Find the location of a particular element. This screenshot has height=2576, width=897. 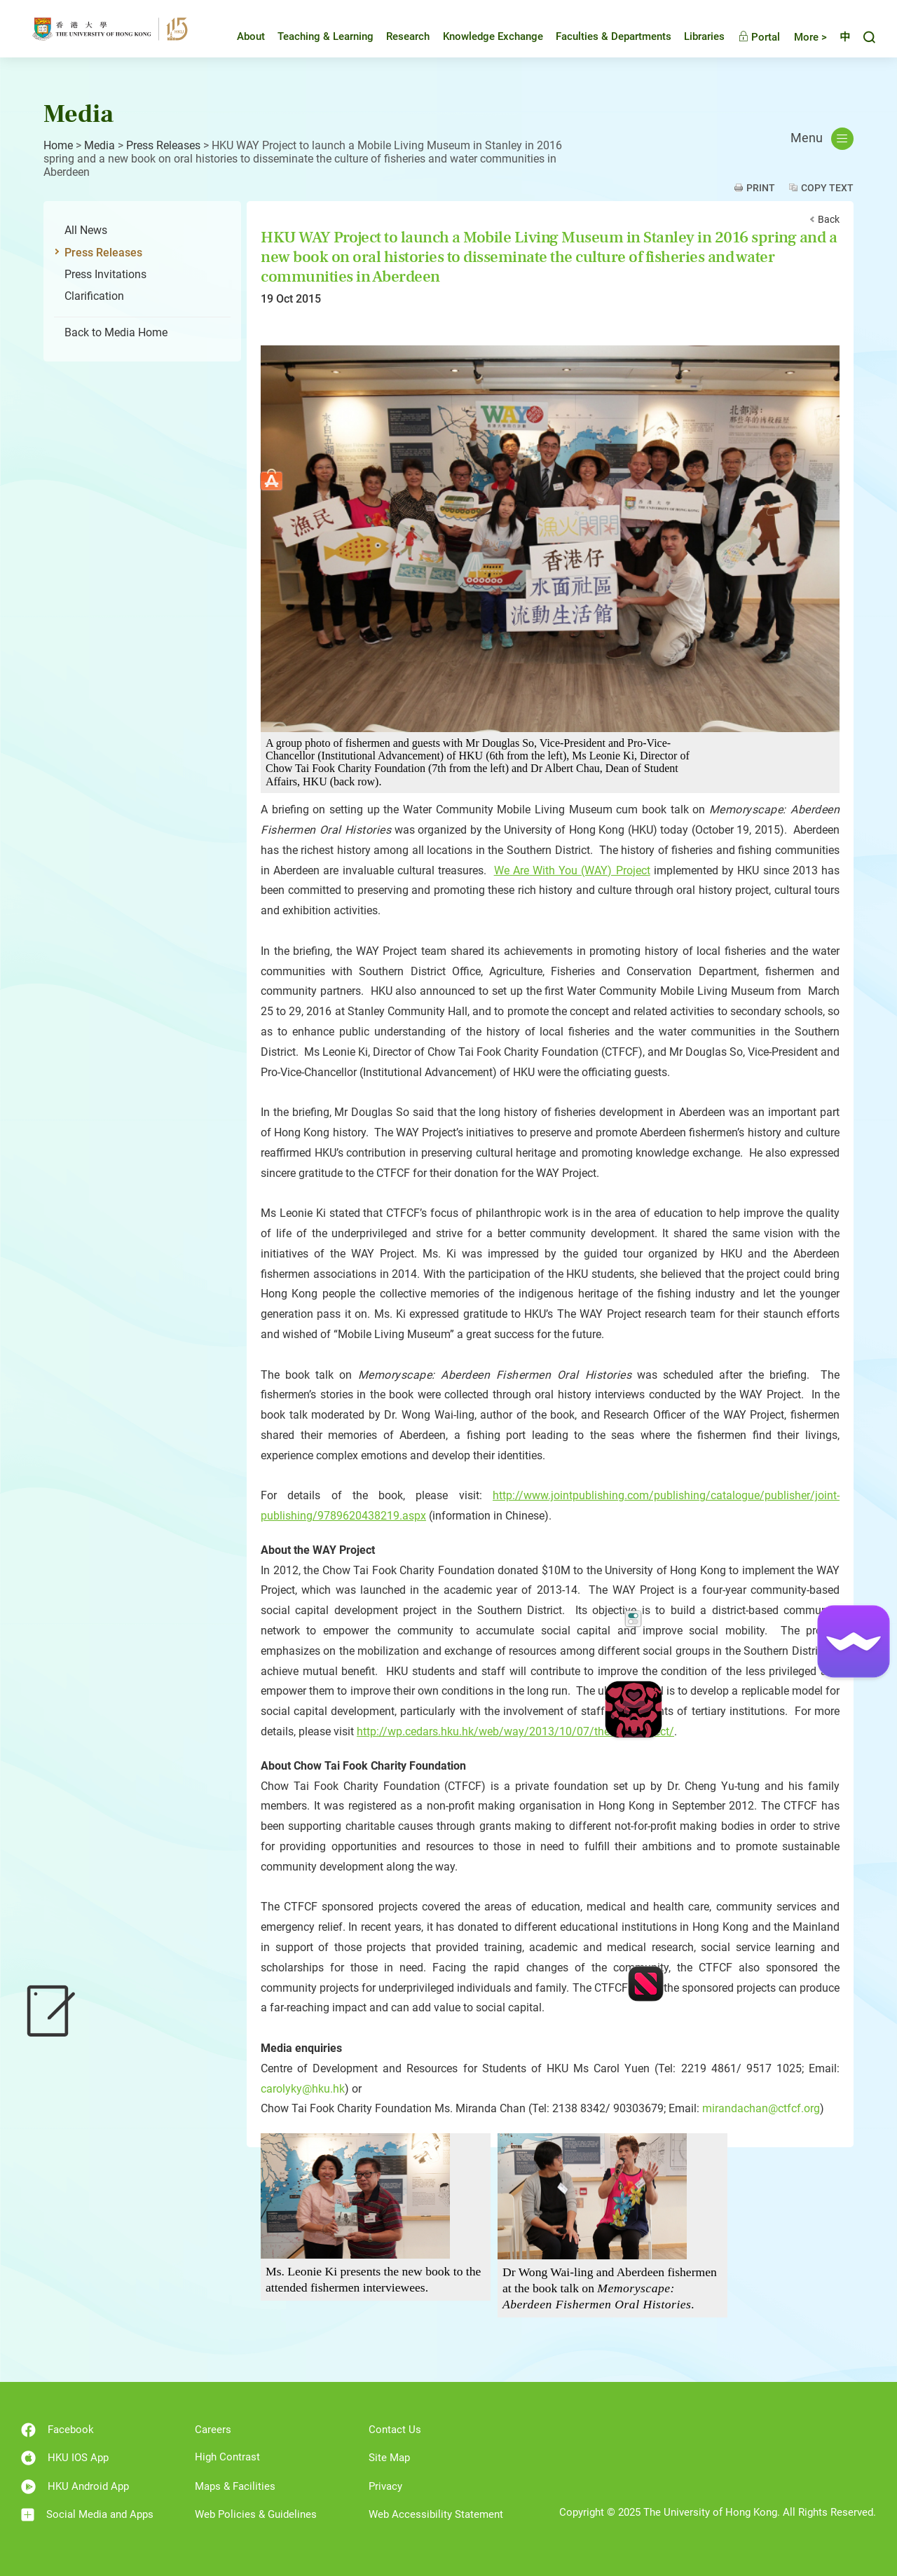

open the software center to browse and install applications is located at coordinates (271, 481).